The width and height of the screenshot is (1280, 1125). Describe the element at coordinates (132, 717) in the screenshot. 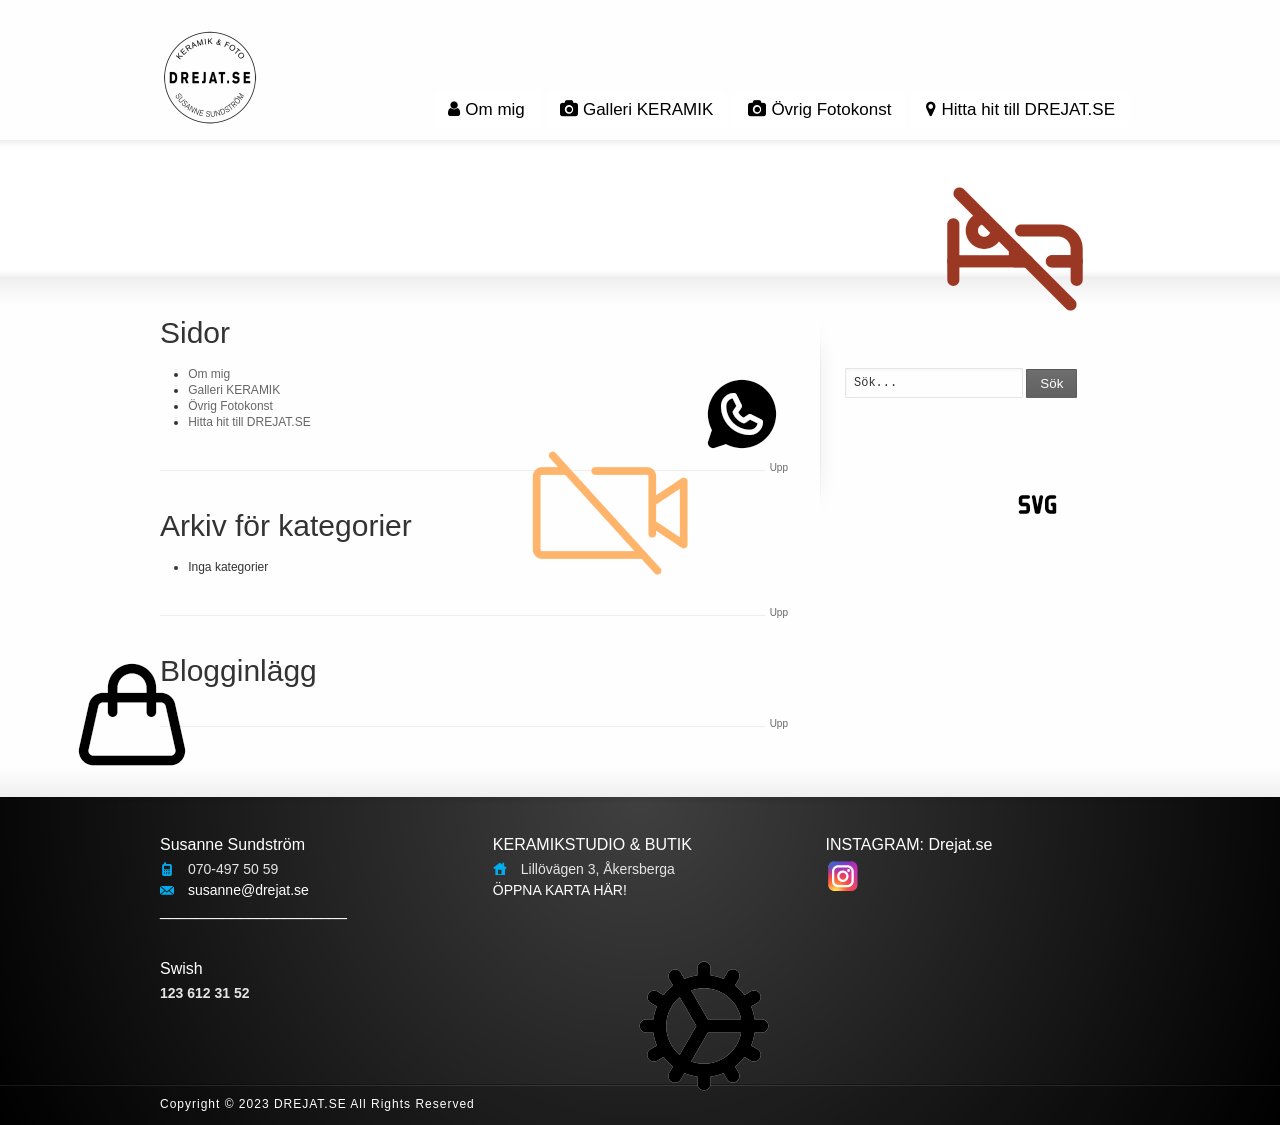

I see `view your shopping bag` at that location.